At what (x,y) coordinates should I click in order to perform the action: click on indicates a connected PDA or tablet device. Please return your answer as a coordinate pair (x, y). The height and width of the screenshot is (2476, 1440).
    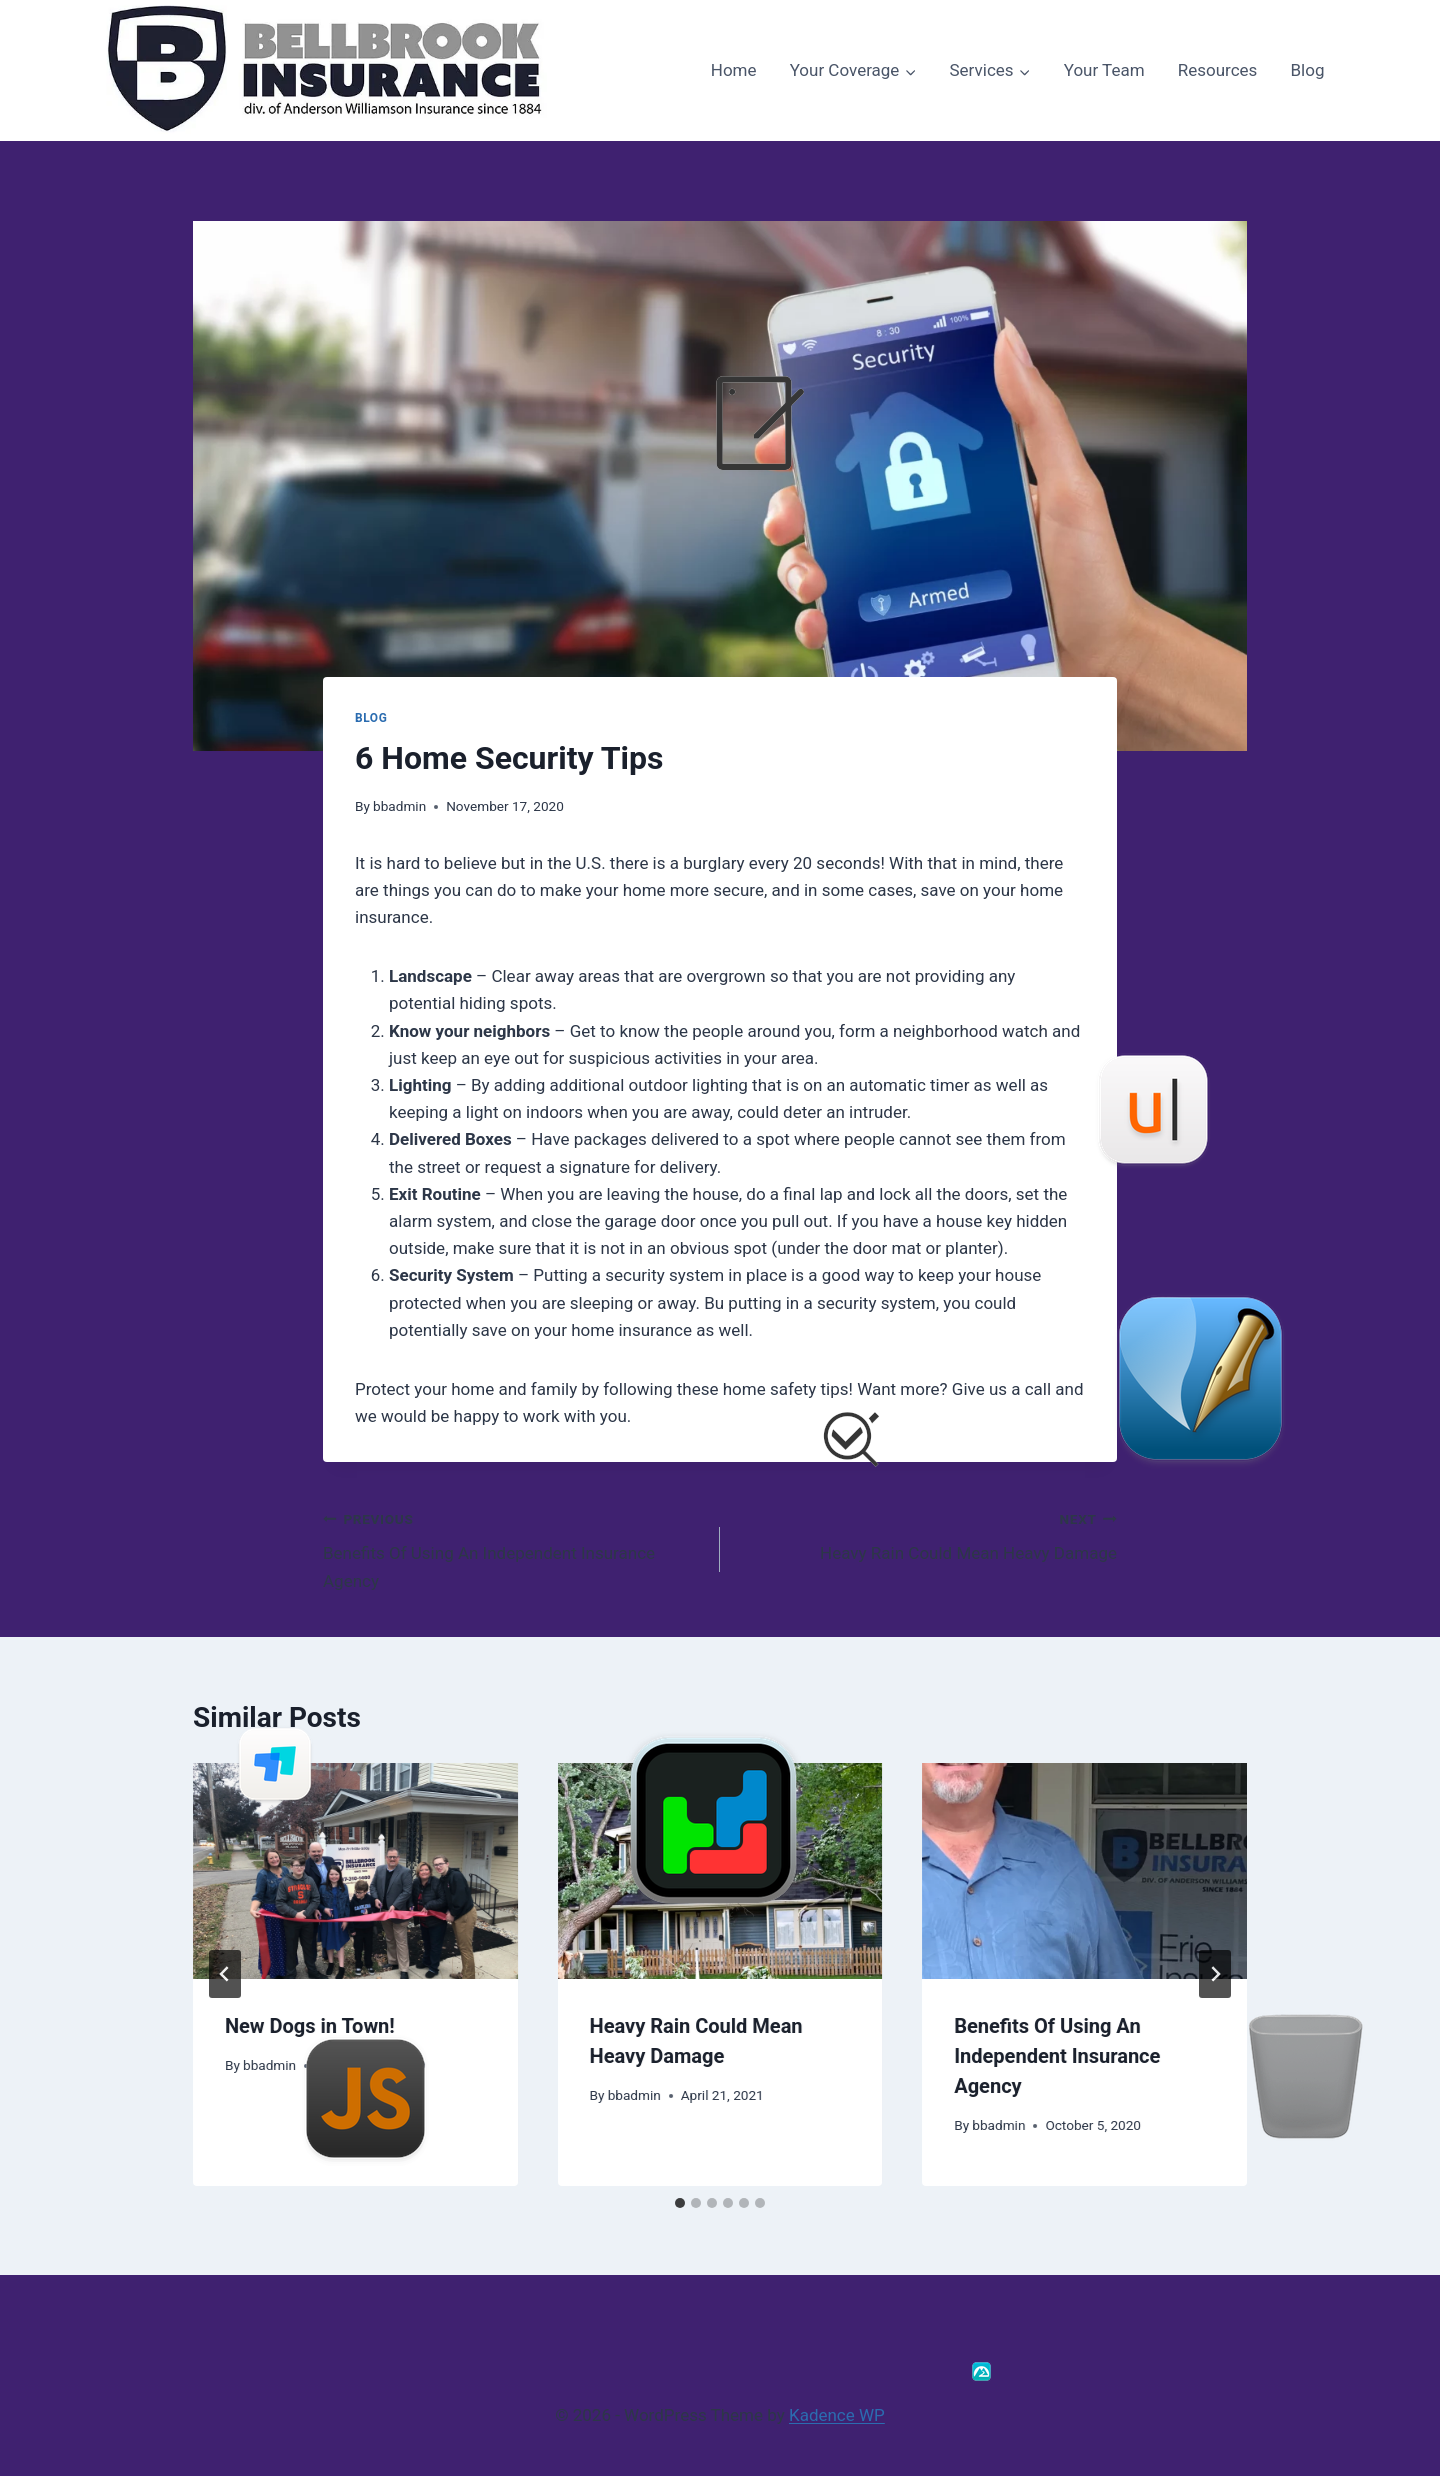
    Looking at the image, I should click on (754, 420).